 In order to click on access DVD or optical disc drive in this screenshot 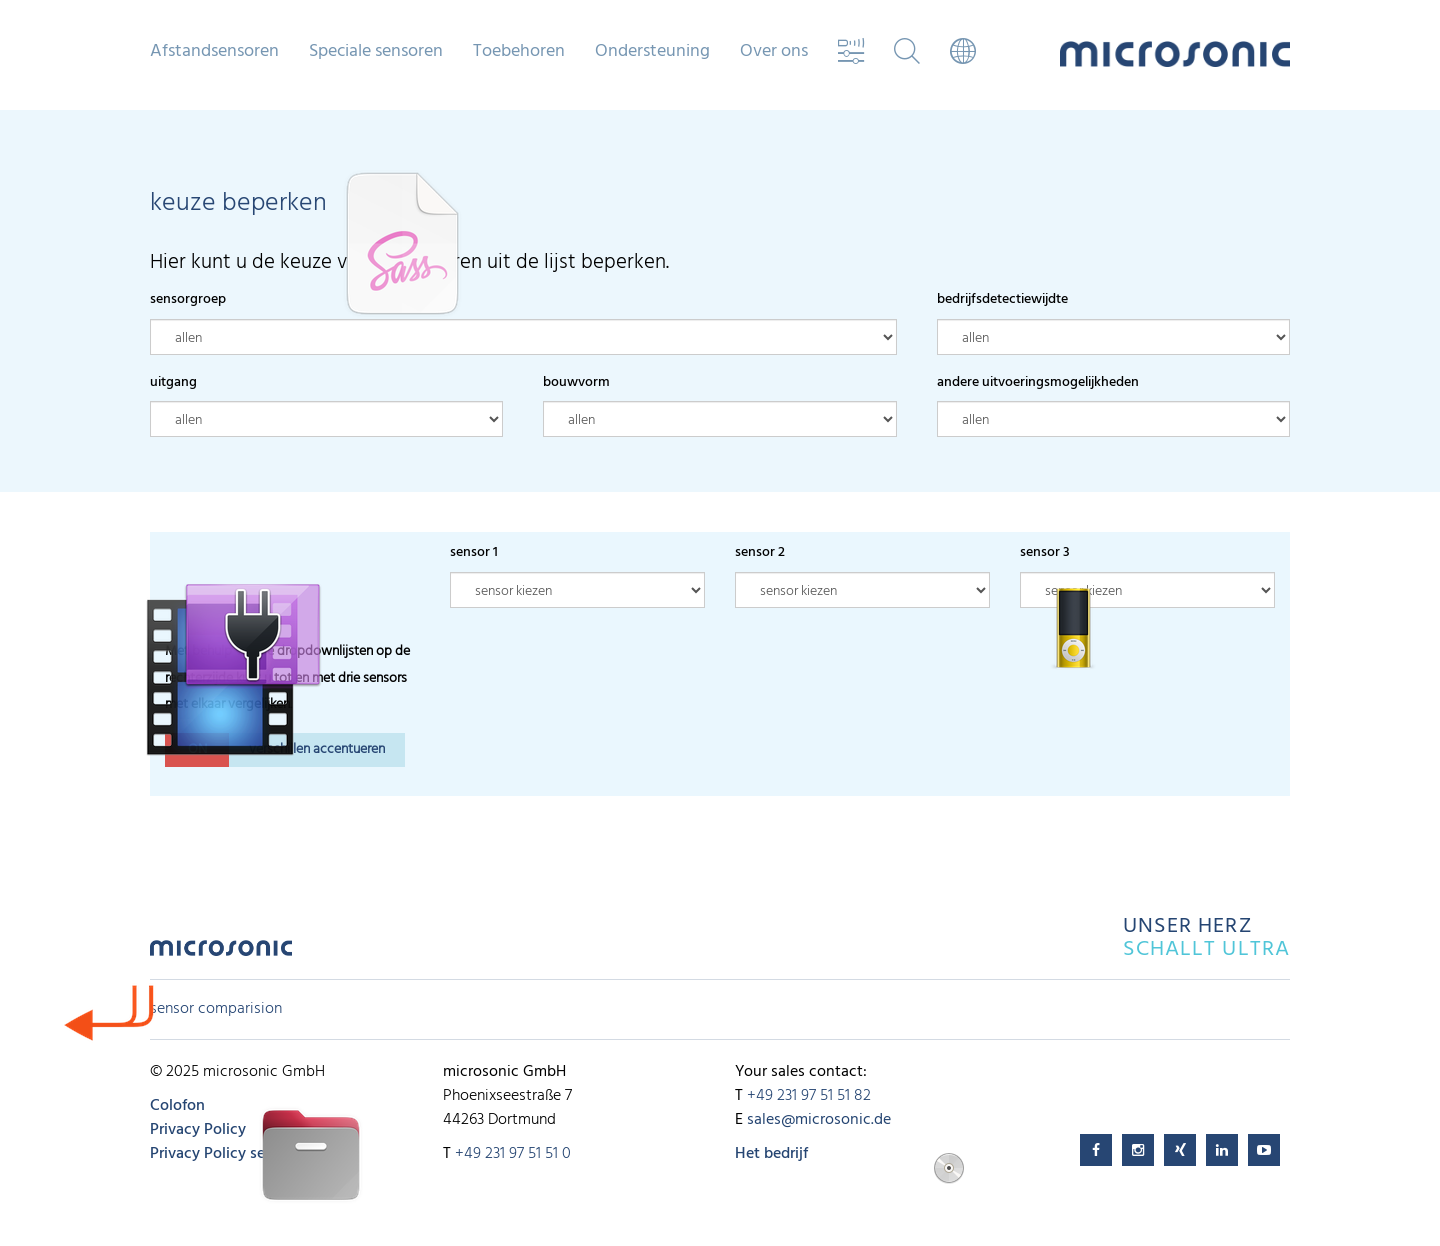, I will do `click(949, 1168)`.